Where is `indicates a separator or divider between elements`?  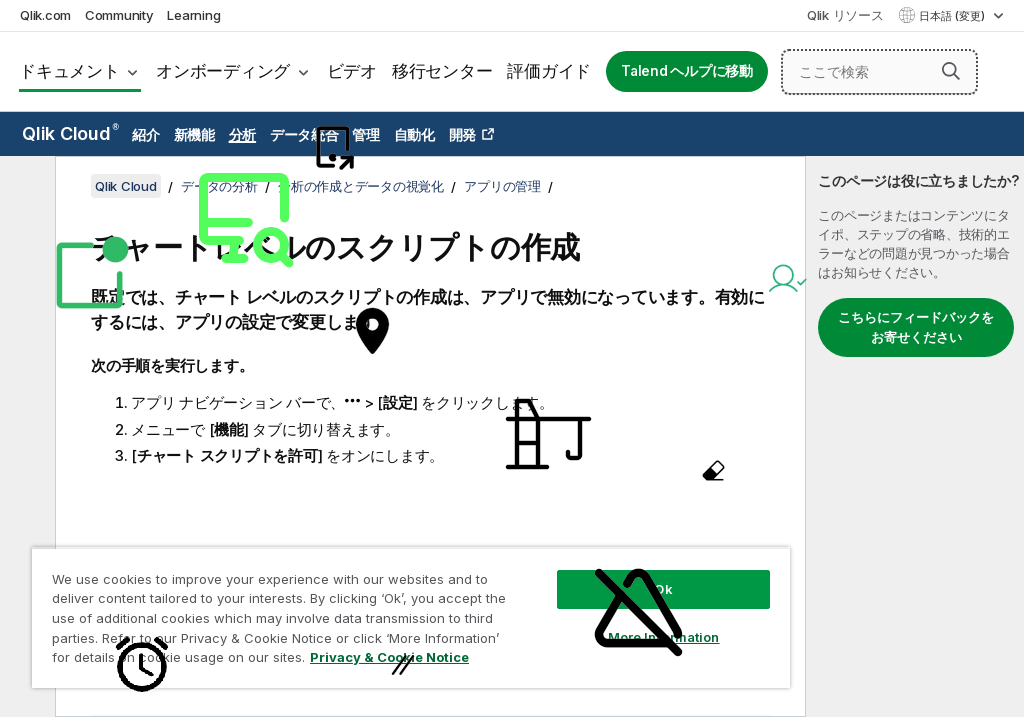 indicates a separator or divider between elements is located at coordinates (403, 665).